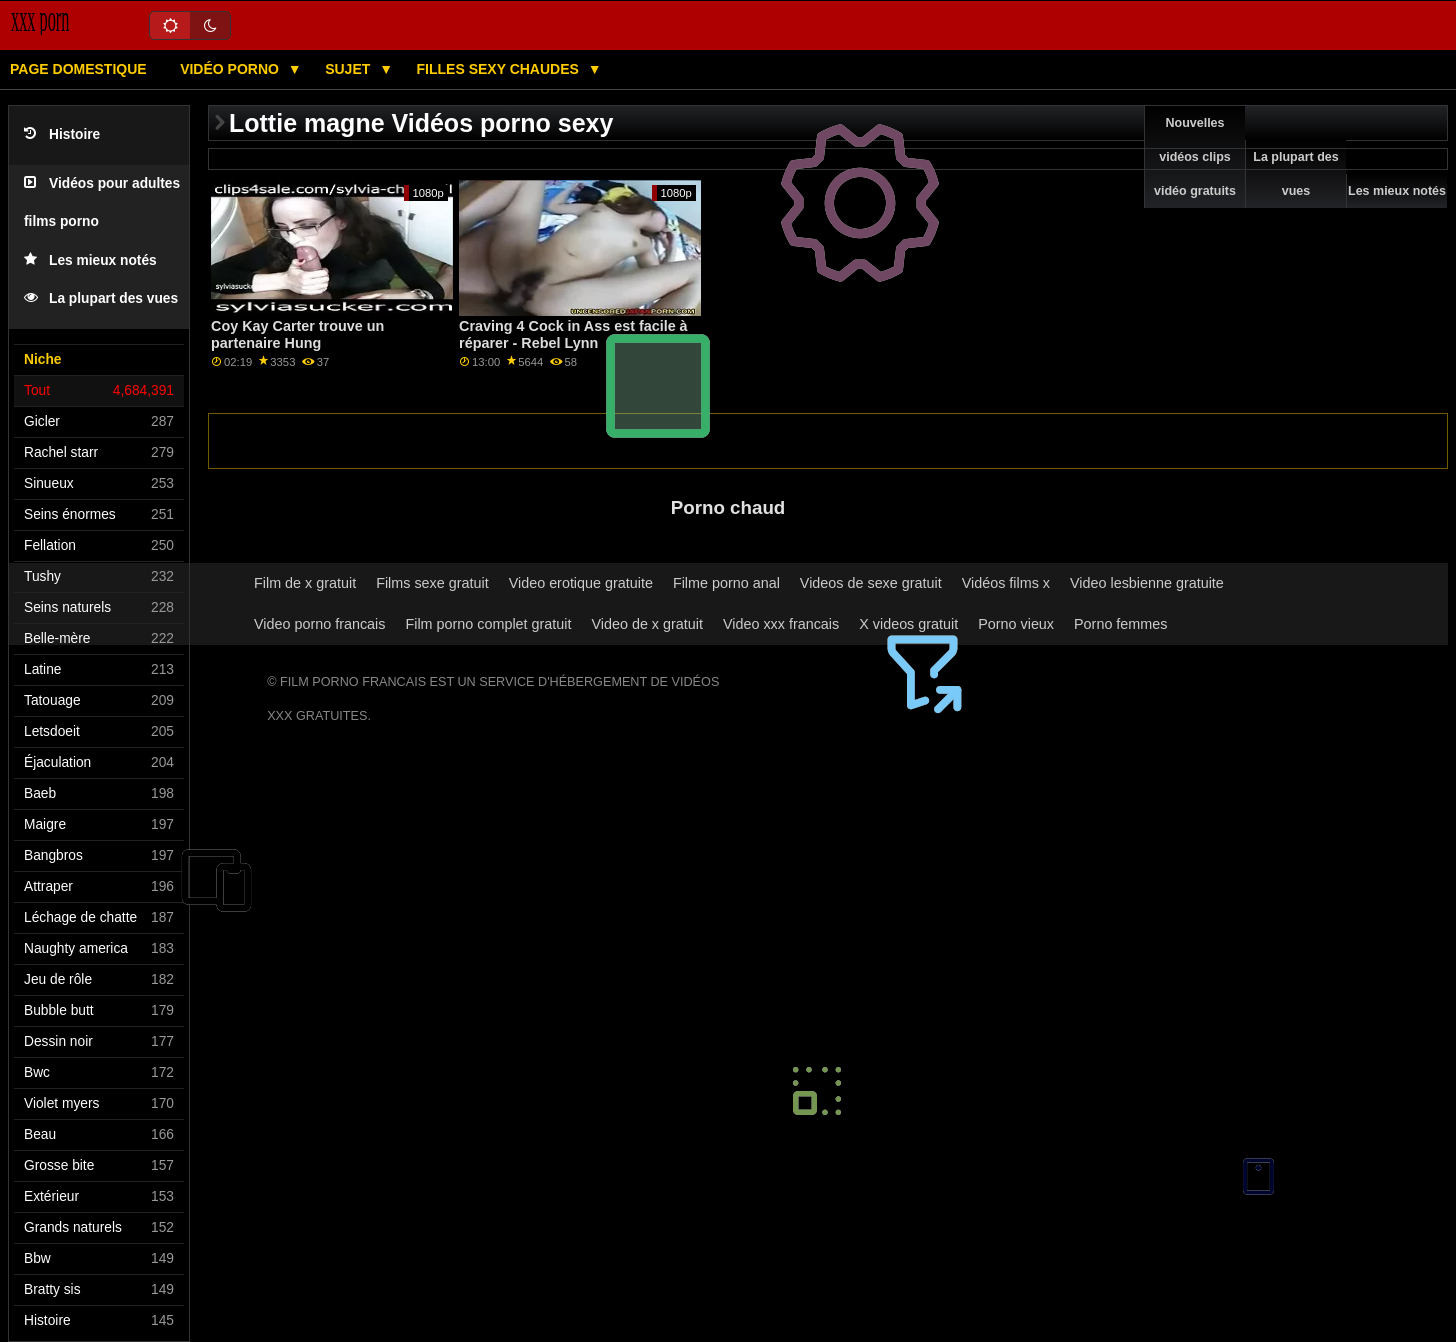 The width and height of the screenshot is (1456, 1342). Describe the element at coordinates (817, 1091) in the screenshot. I see `align content to bottom-left corner` at that location.